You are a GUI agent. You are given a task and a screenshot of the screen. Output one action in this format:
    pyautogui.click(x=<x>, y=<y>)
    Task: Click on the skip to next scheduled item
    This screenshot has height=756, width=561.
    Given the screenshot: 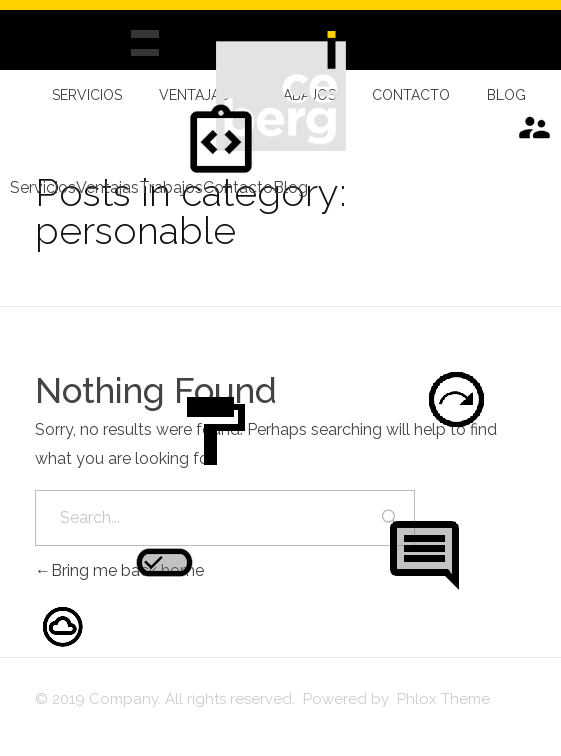 What is the action you would take?
    pyautogui.click(x=456, y=399)
    